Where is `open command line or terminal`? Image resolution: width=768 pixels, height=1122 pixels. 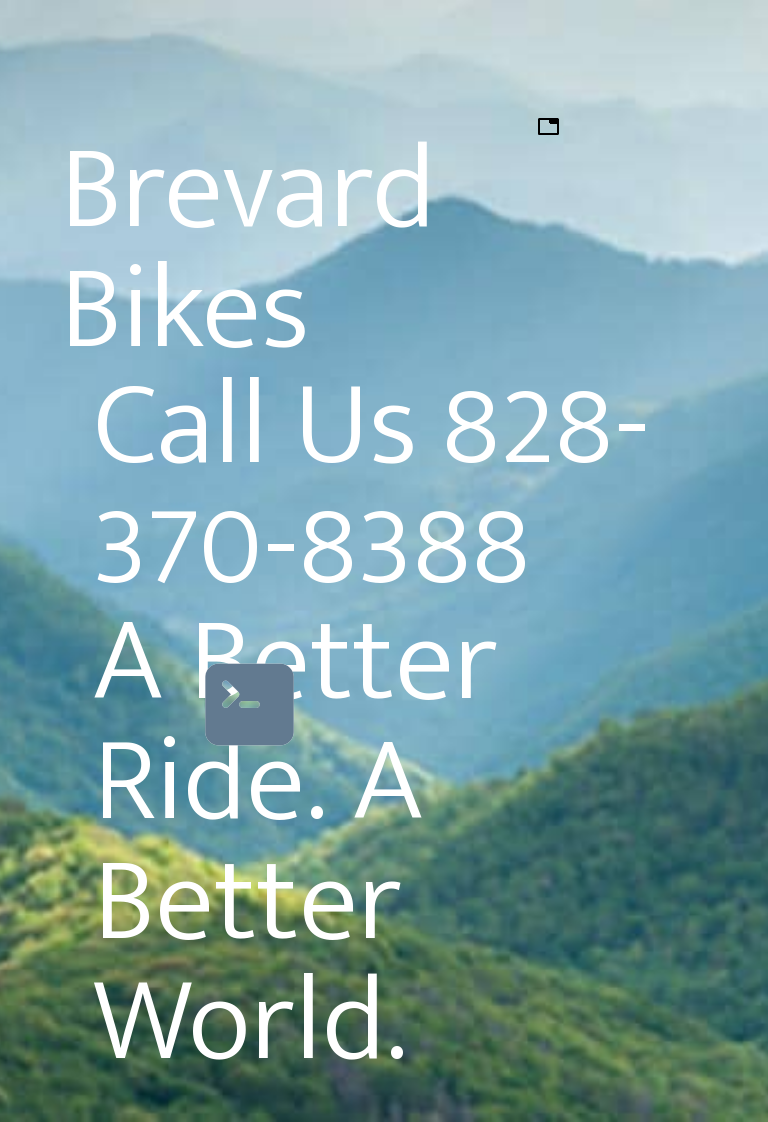
open command line or terminal is located at coordinates (249, 704).